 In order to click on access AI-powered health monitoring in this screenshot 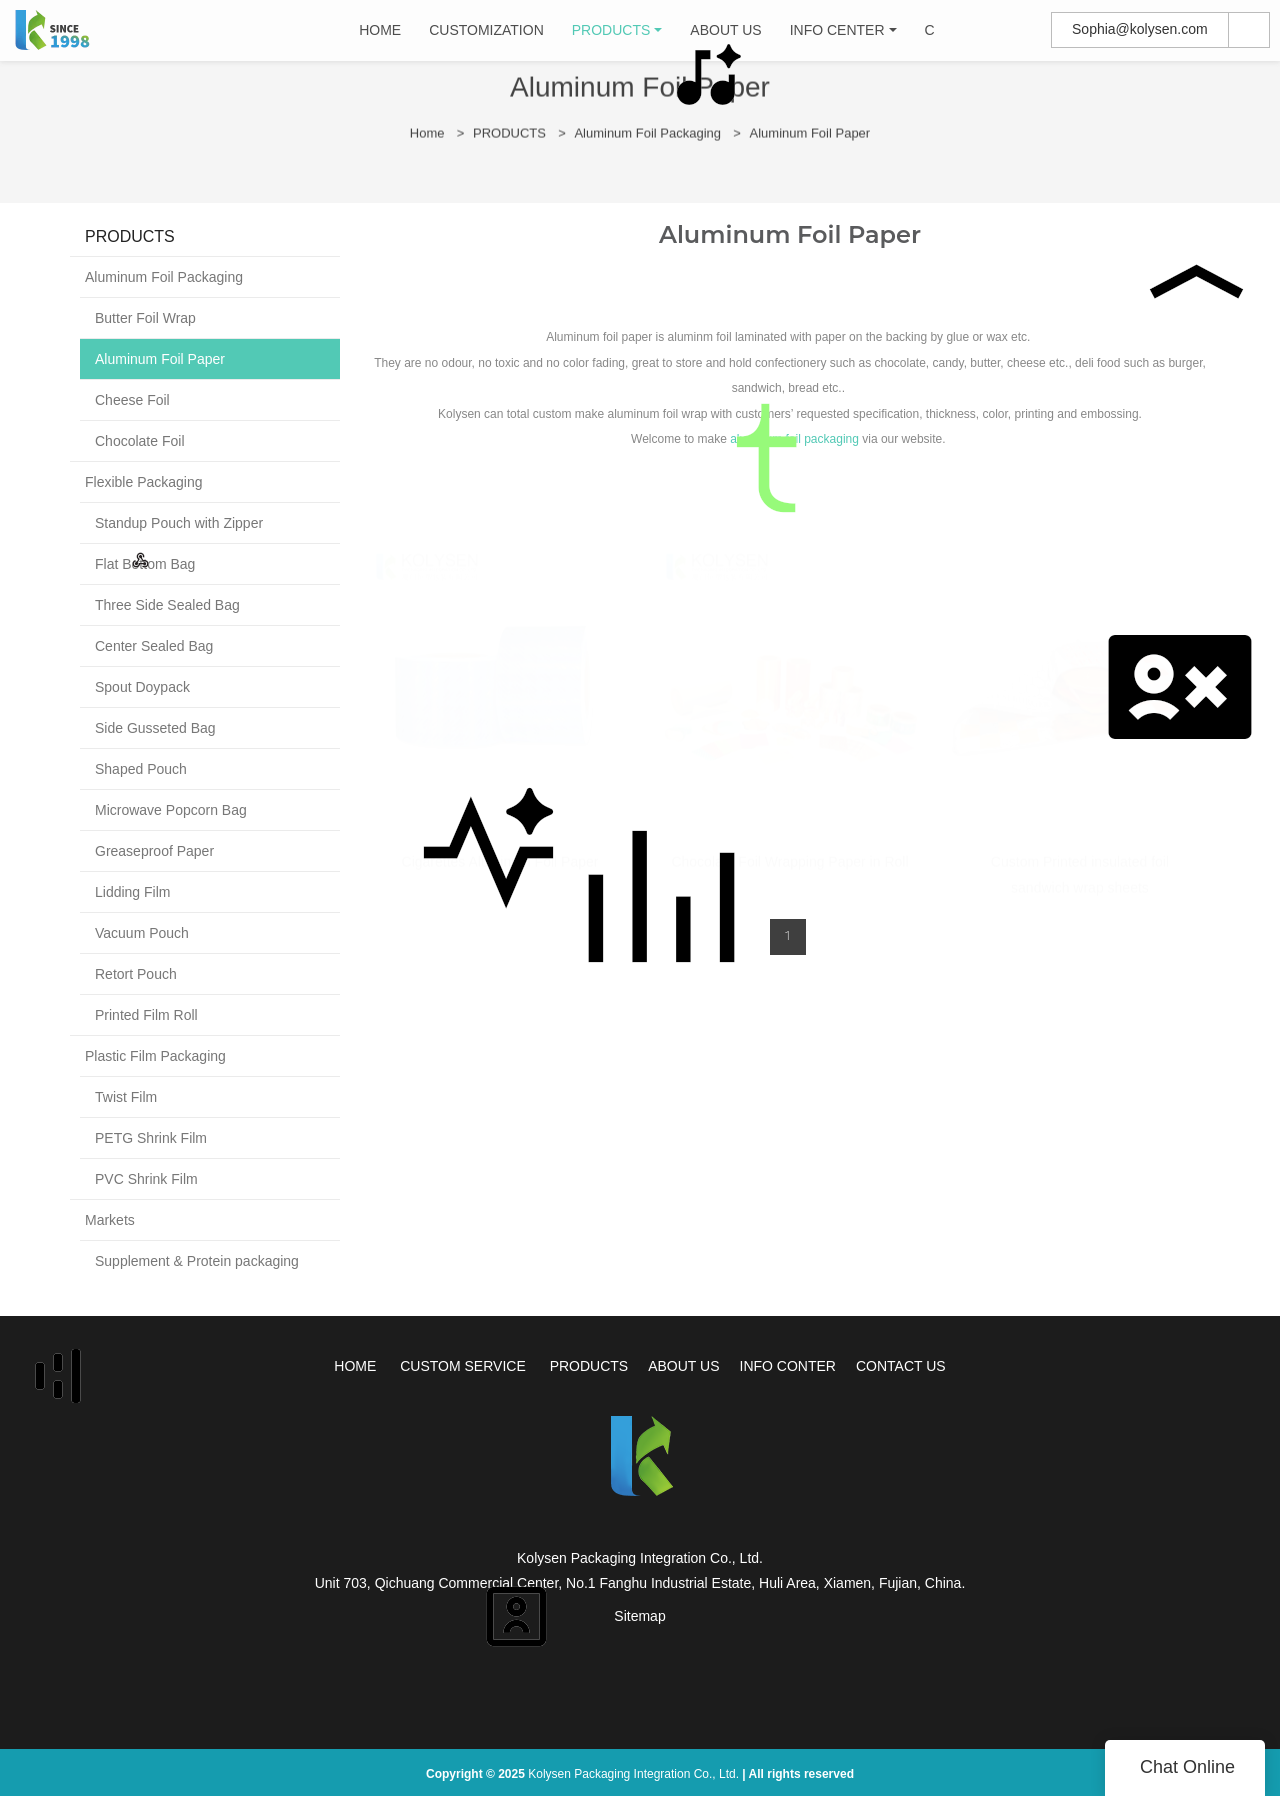, I will do `click(488, 852)`.